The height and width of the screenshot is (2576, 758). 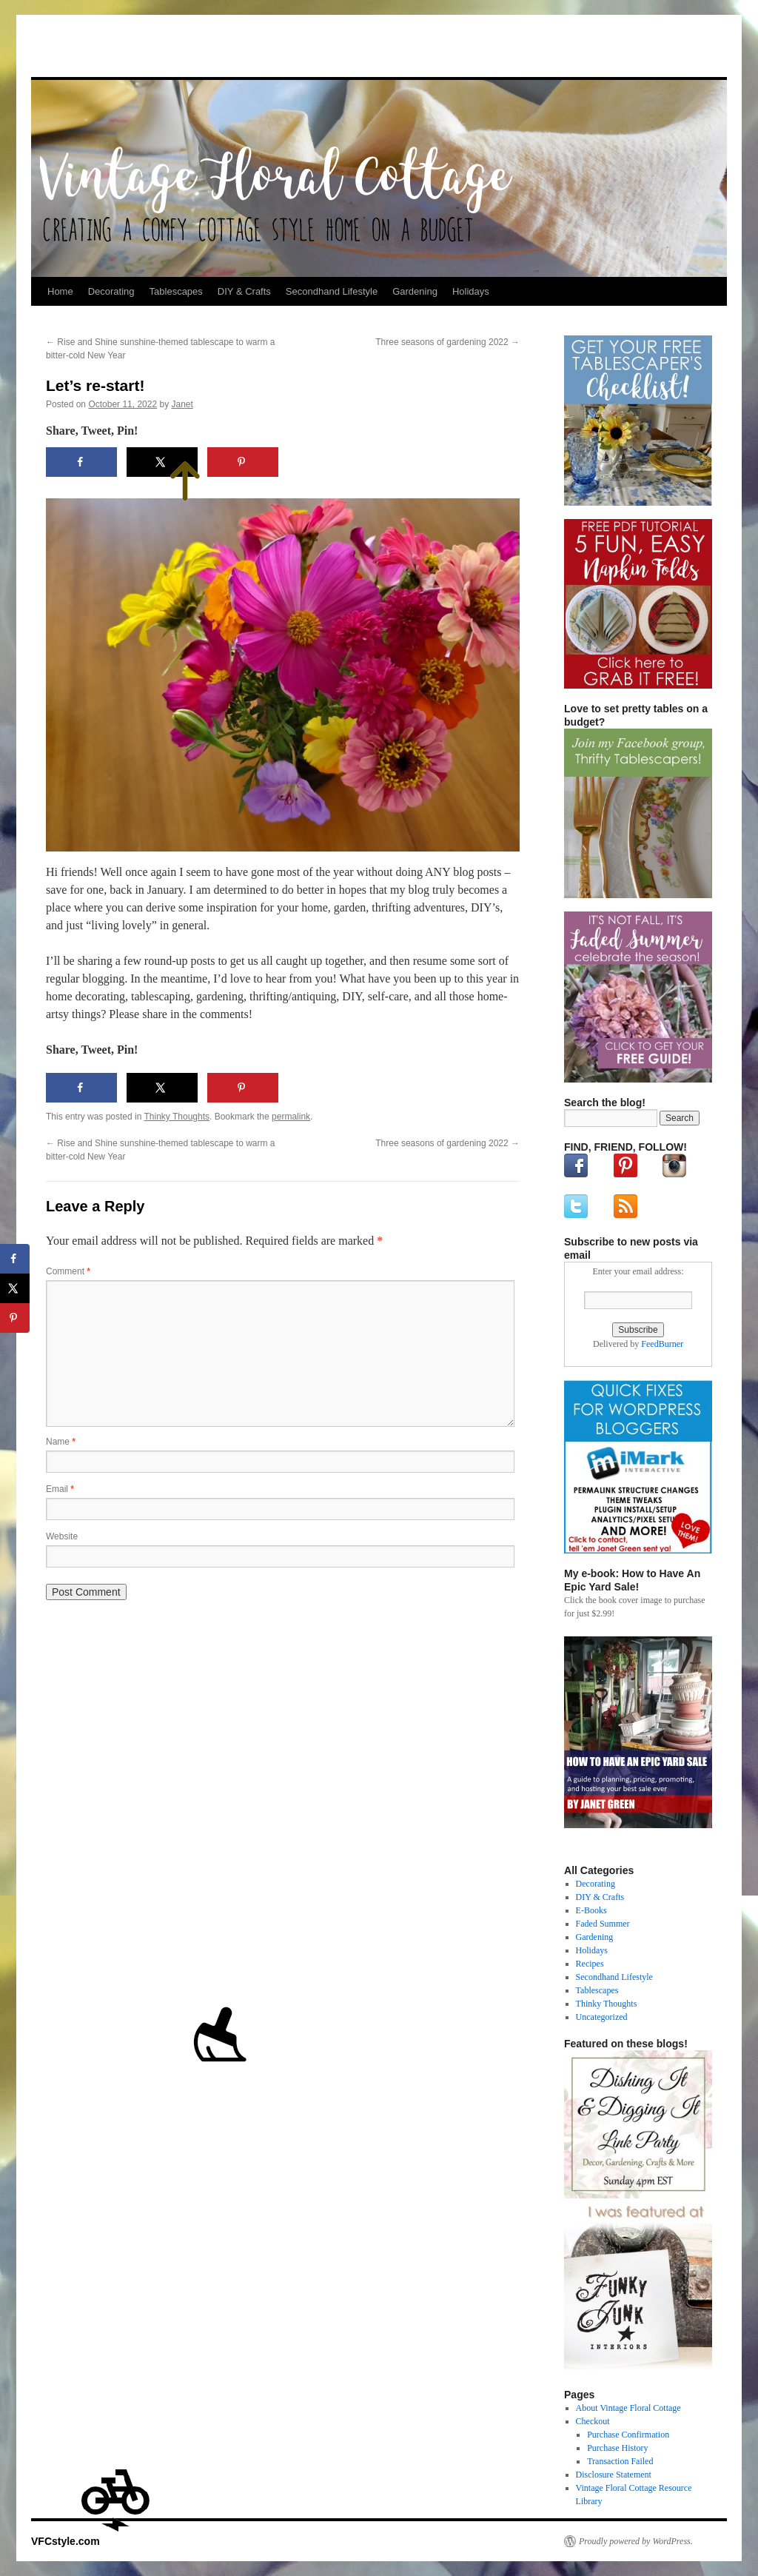 What do you see at coordinates (185, 481) in the screenshot?
I see `scroll to top of page` at bounding box center [185, 481].